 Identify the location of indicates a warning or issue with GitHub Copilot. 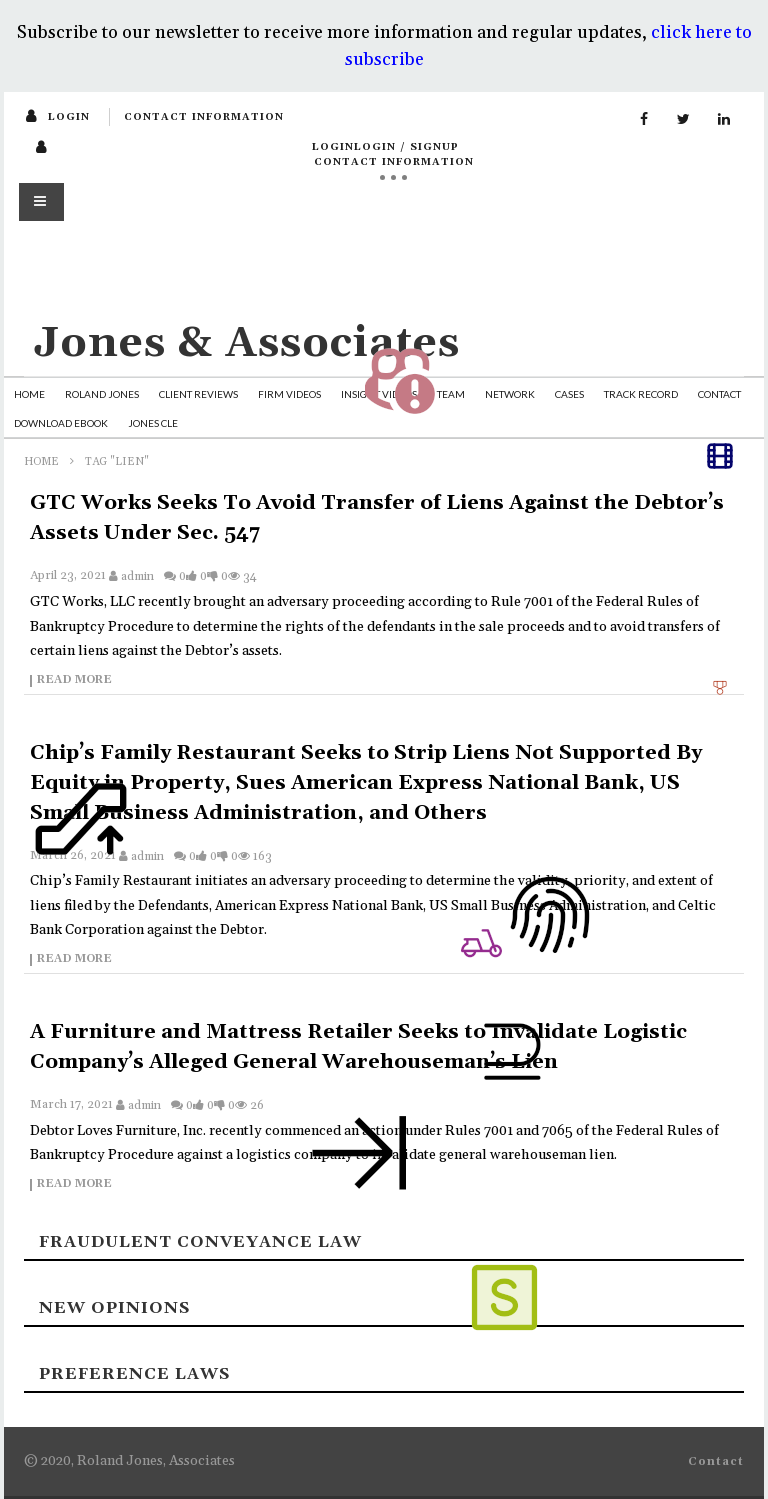
(400, 379).